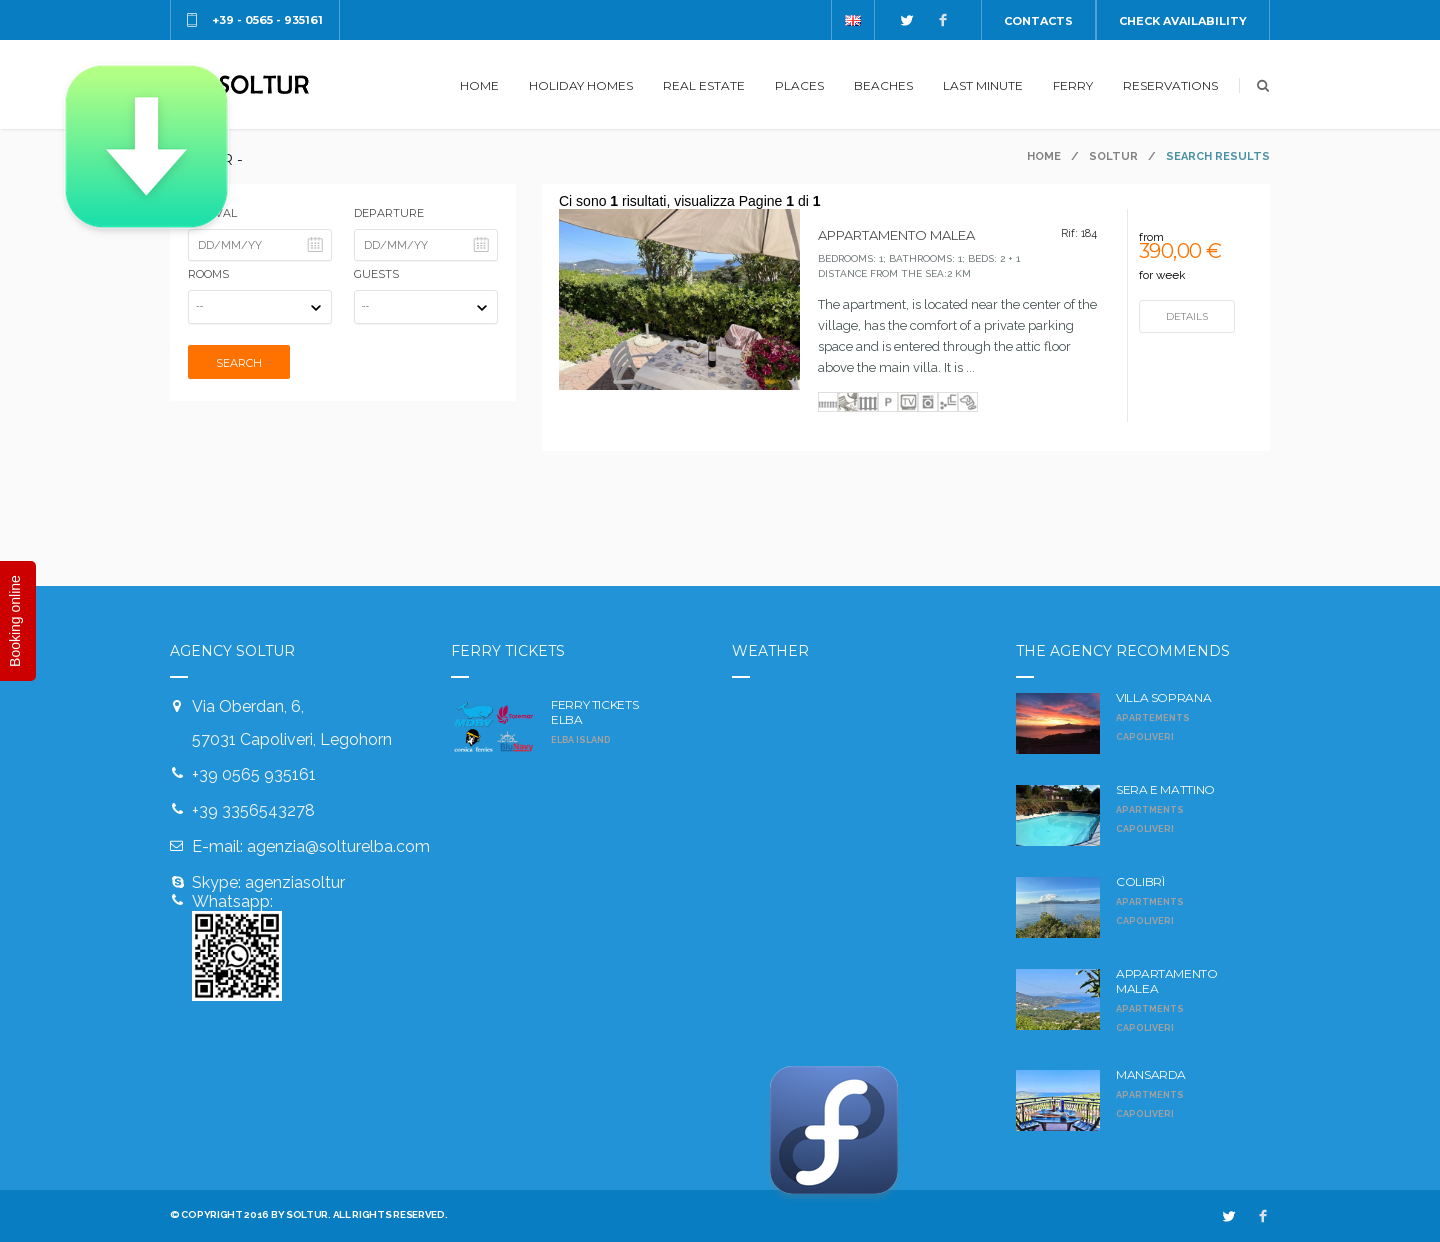  Describe the element at coordinates (146, 146) in the screenshot. I see `save or download the current session` at that location.